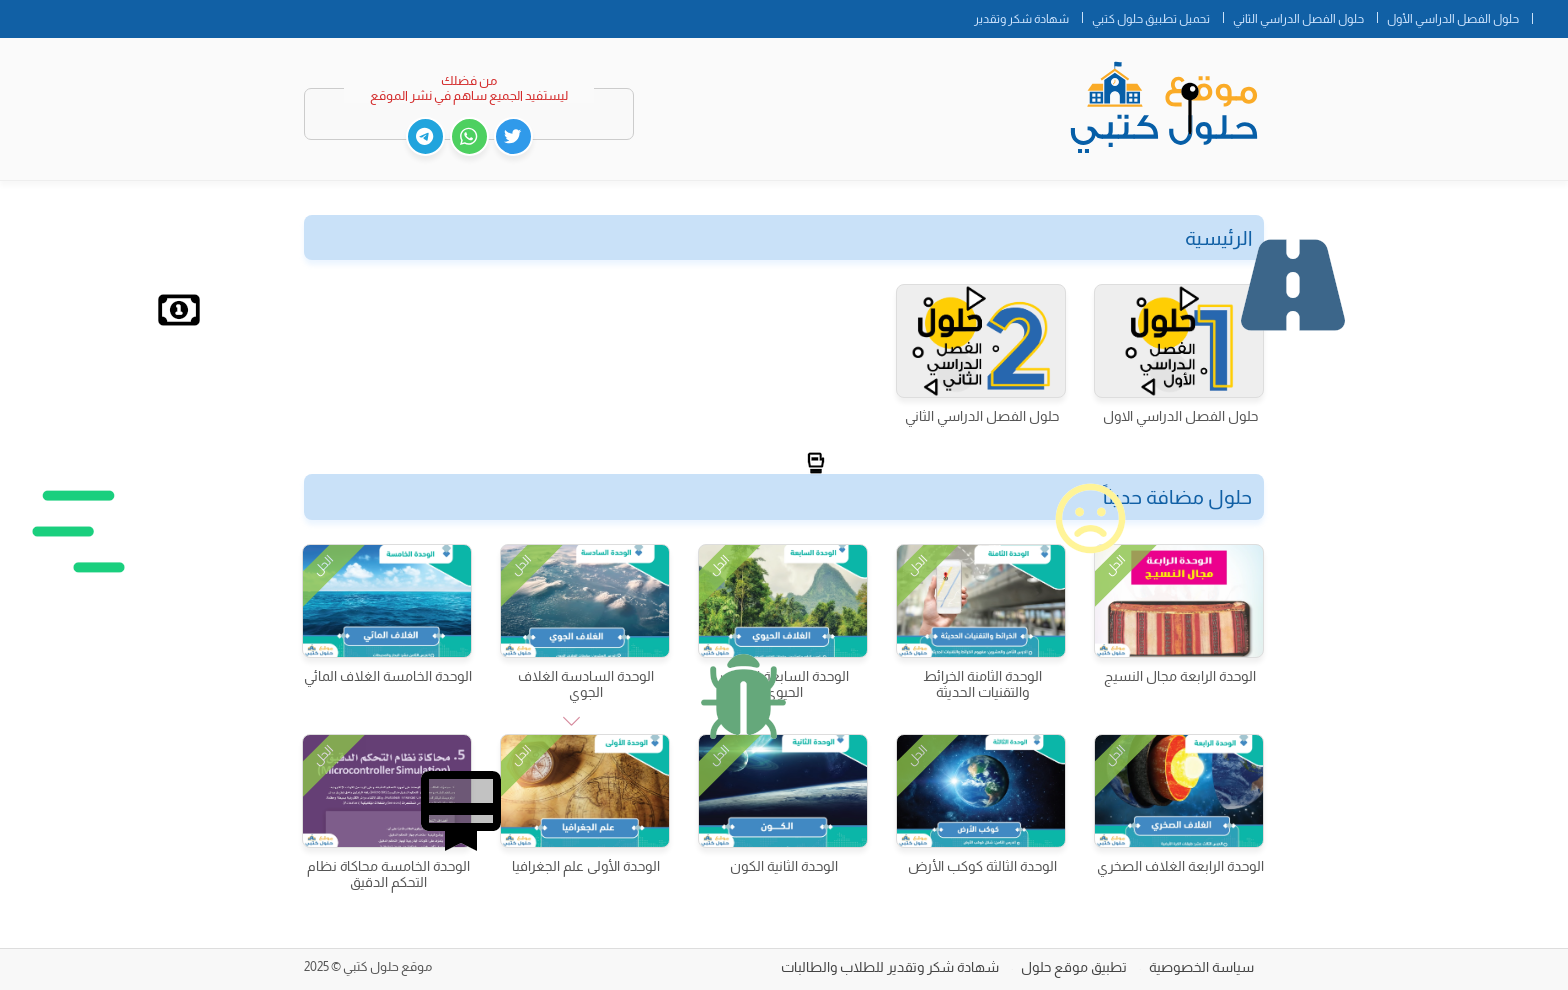 The height and width of the screenshot is (990, 1568). I want to click on report a bug or issue, so click(743, 696).